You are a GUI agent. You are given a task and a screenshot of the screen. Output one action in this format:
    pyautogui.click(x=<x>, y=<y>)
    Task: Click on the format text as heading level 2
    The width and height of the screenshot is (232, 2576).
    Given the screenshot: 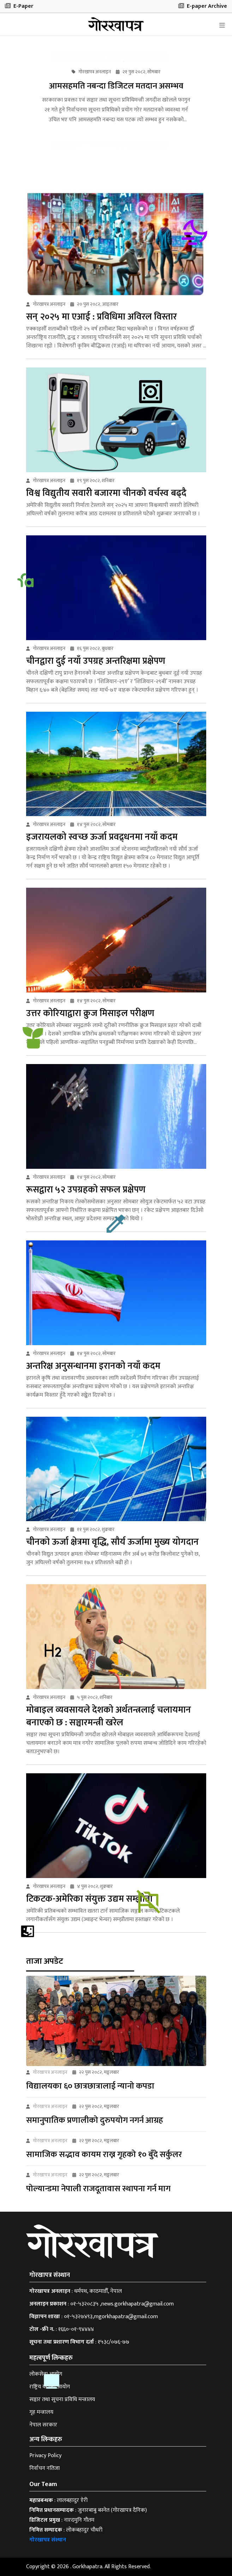 What is the action you would take?
    pyautogui.click(x=53, y=1650)
    